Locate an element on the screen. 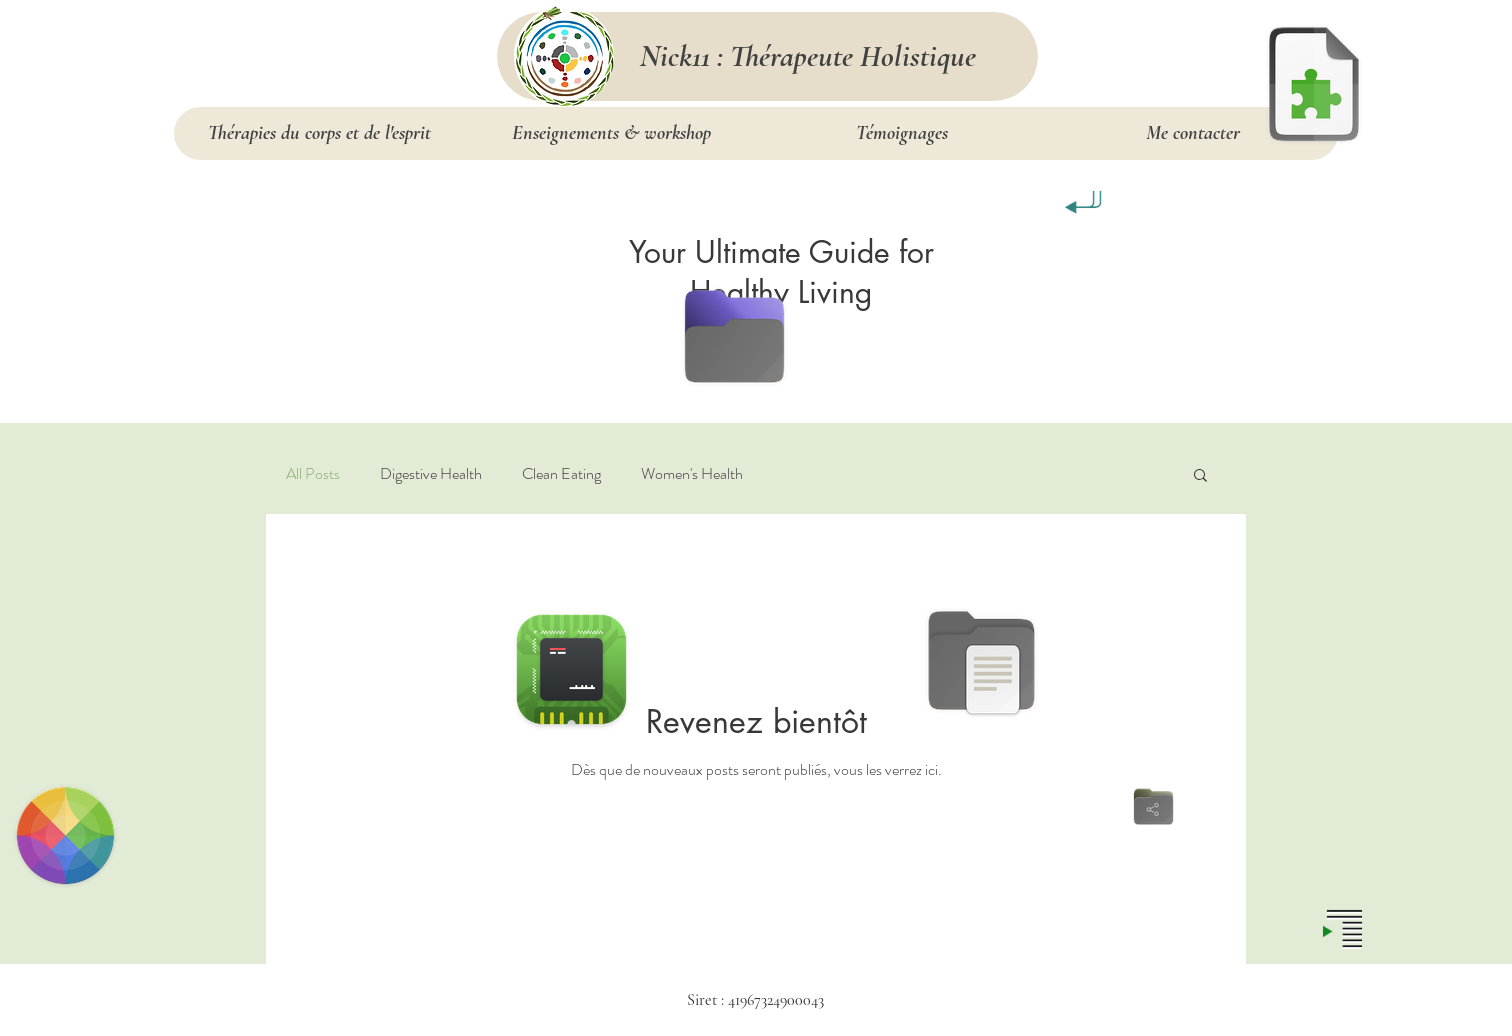 The width and height of the screenshot is (1512, 1036). an open folder in the file system is located at coordinates (734, 336).